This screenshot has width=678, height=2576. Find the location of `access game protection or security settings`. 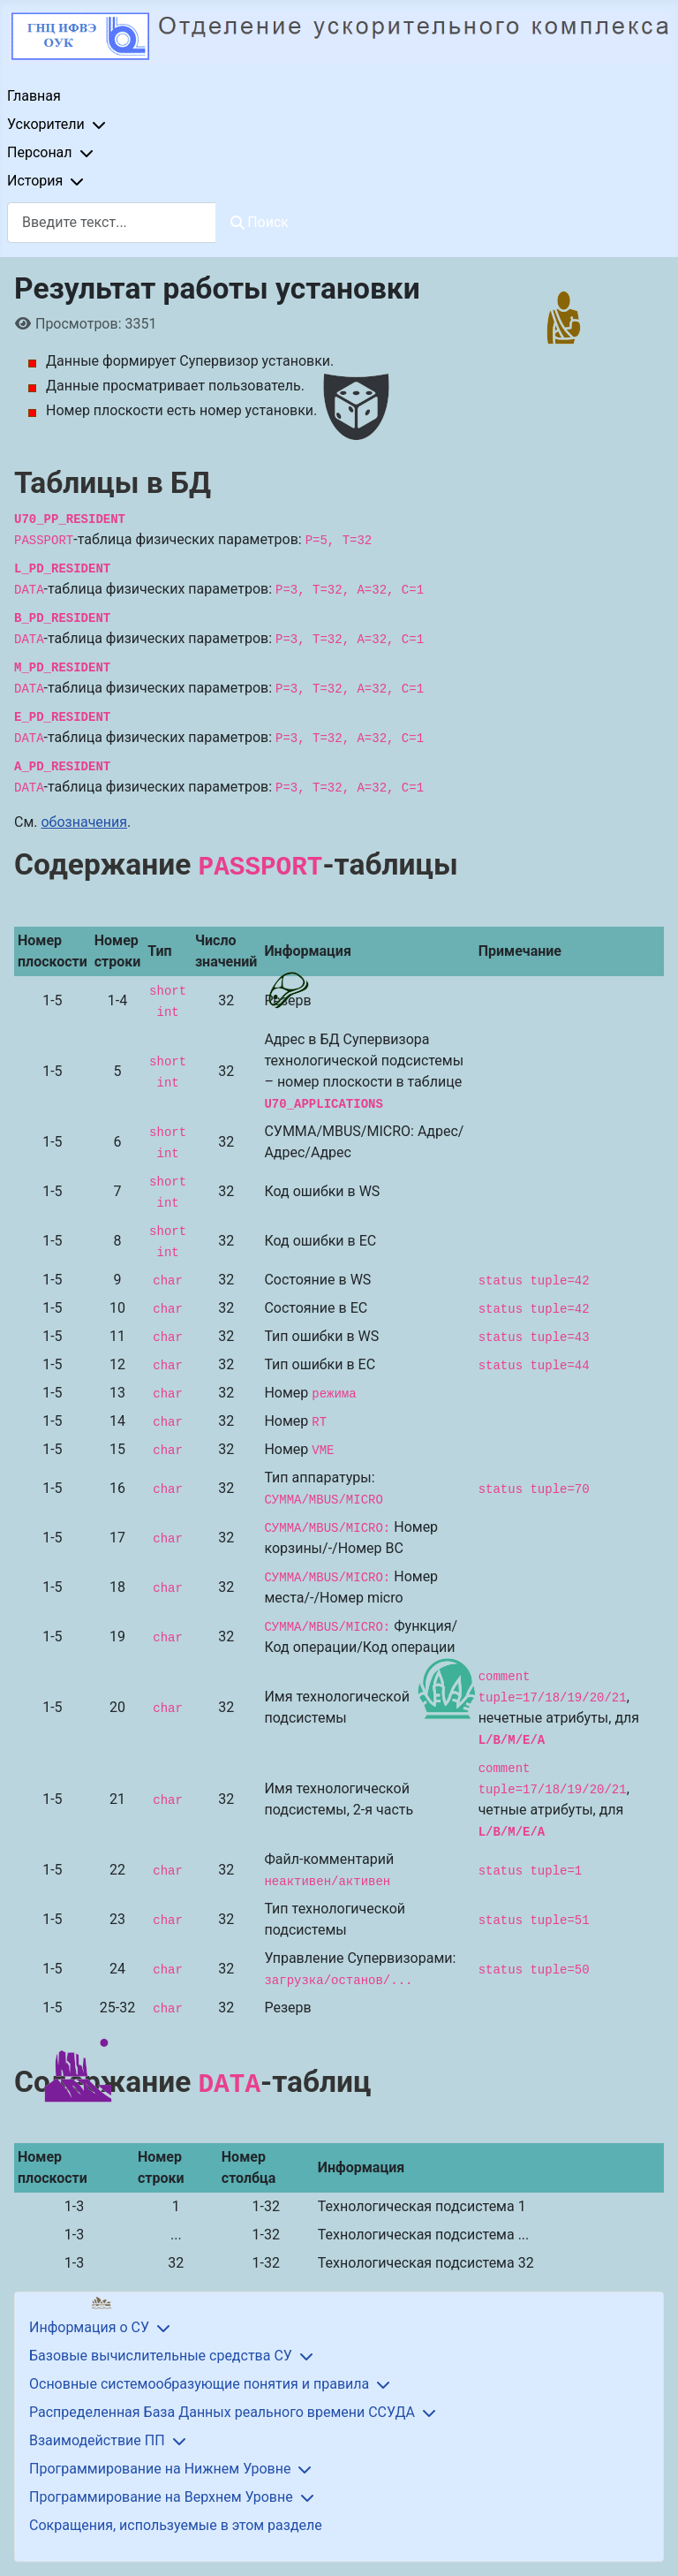

access game protection or security settings is located at coordinates (356, 406).